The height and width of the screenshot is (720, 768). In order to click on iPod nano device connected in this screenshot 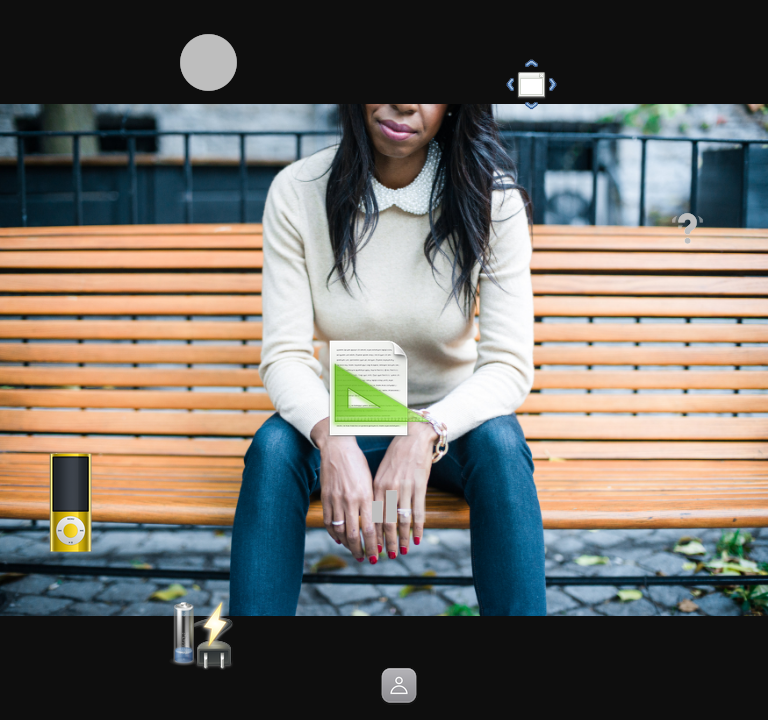, I will do `click(70, 504)`.